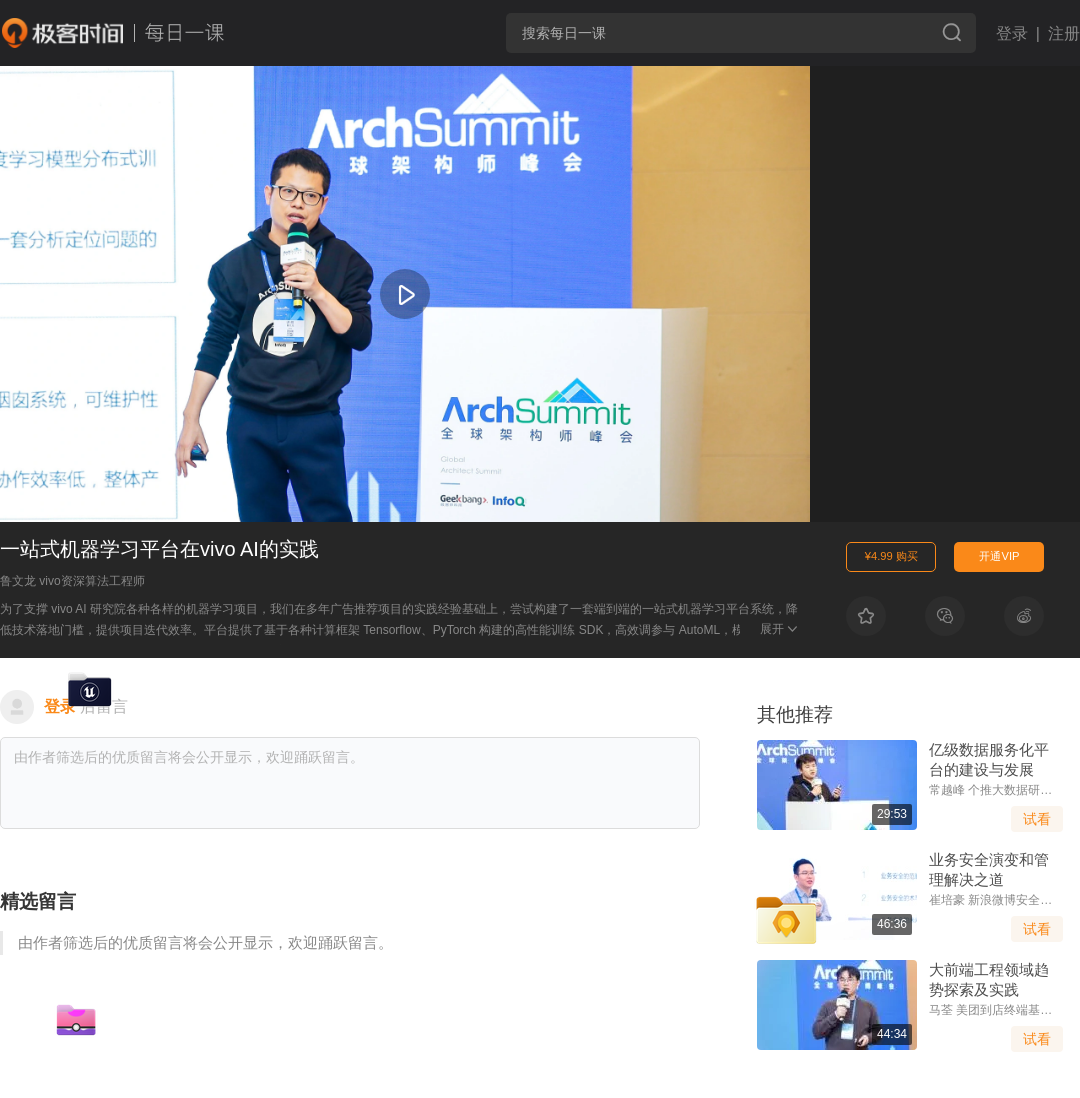  I want to click on open microsoft dynamics 365 field service folder, so click(786, 922).